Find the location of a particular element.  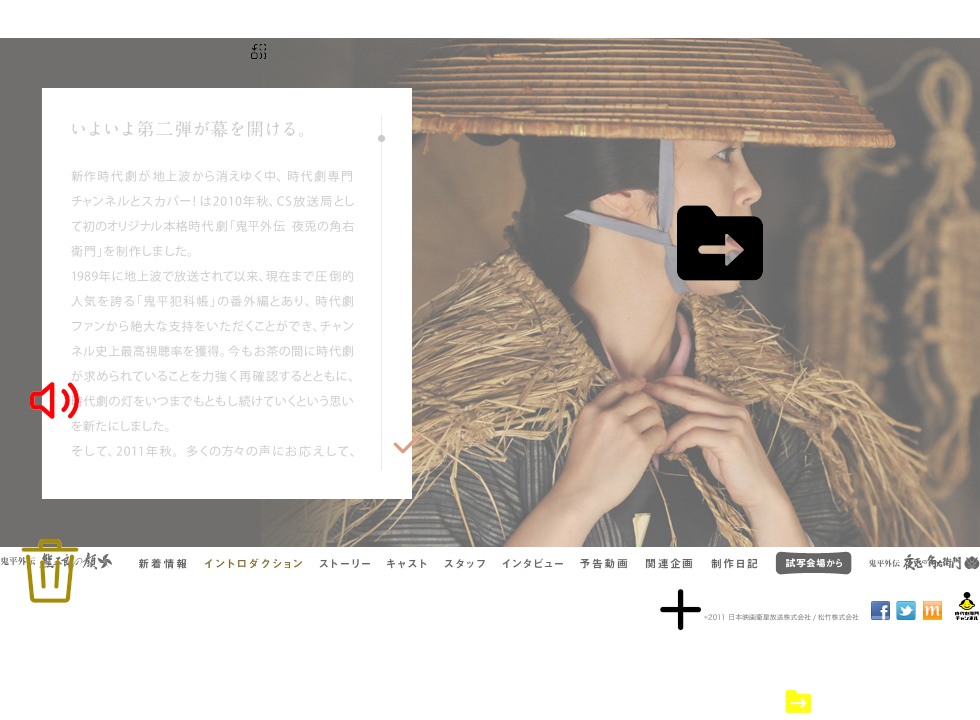

confirm or submit an action is located at coordinates (407, 442).